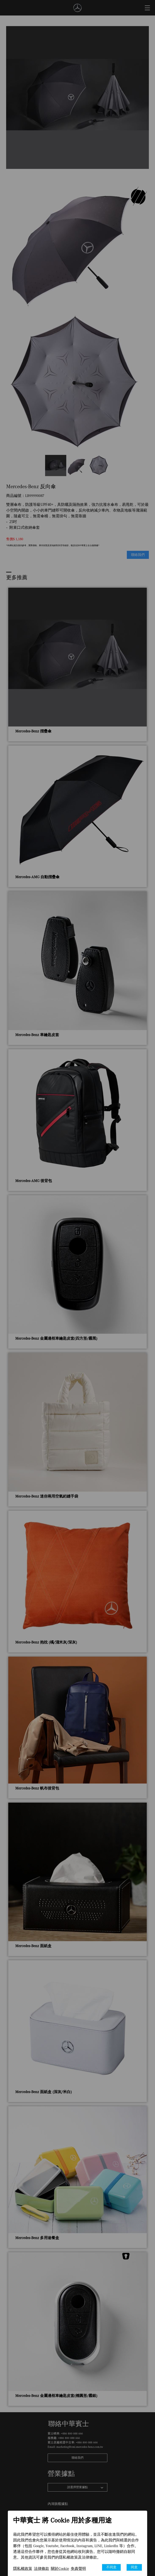  Describe the element at coordinates (139, 196) in the screenshot. I see `open the triller app` at that location.